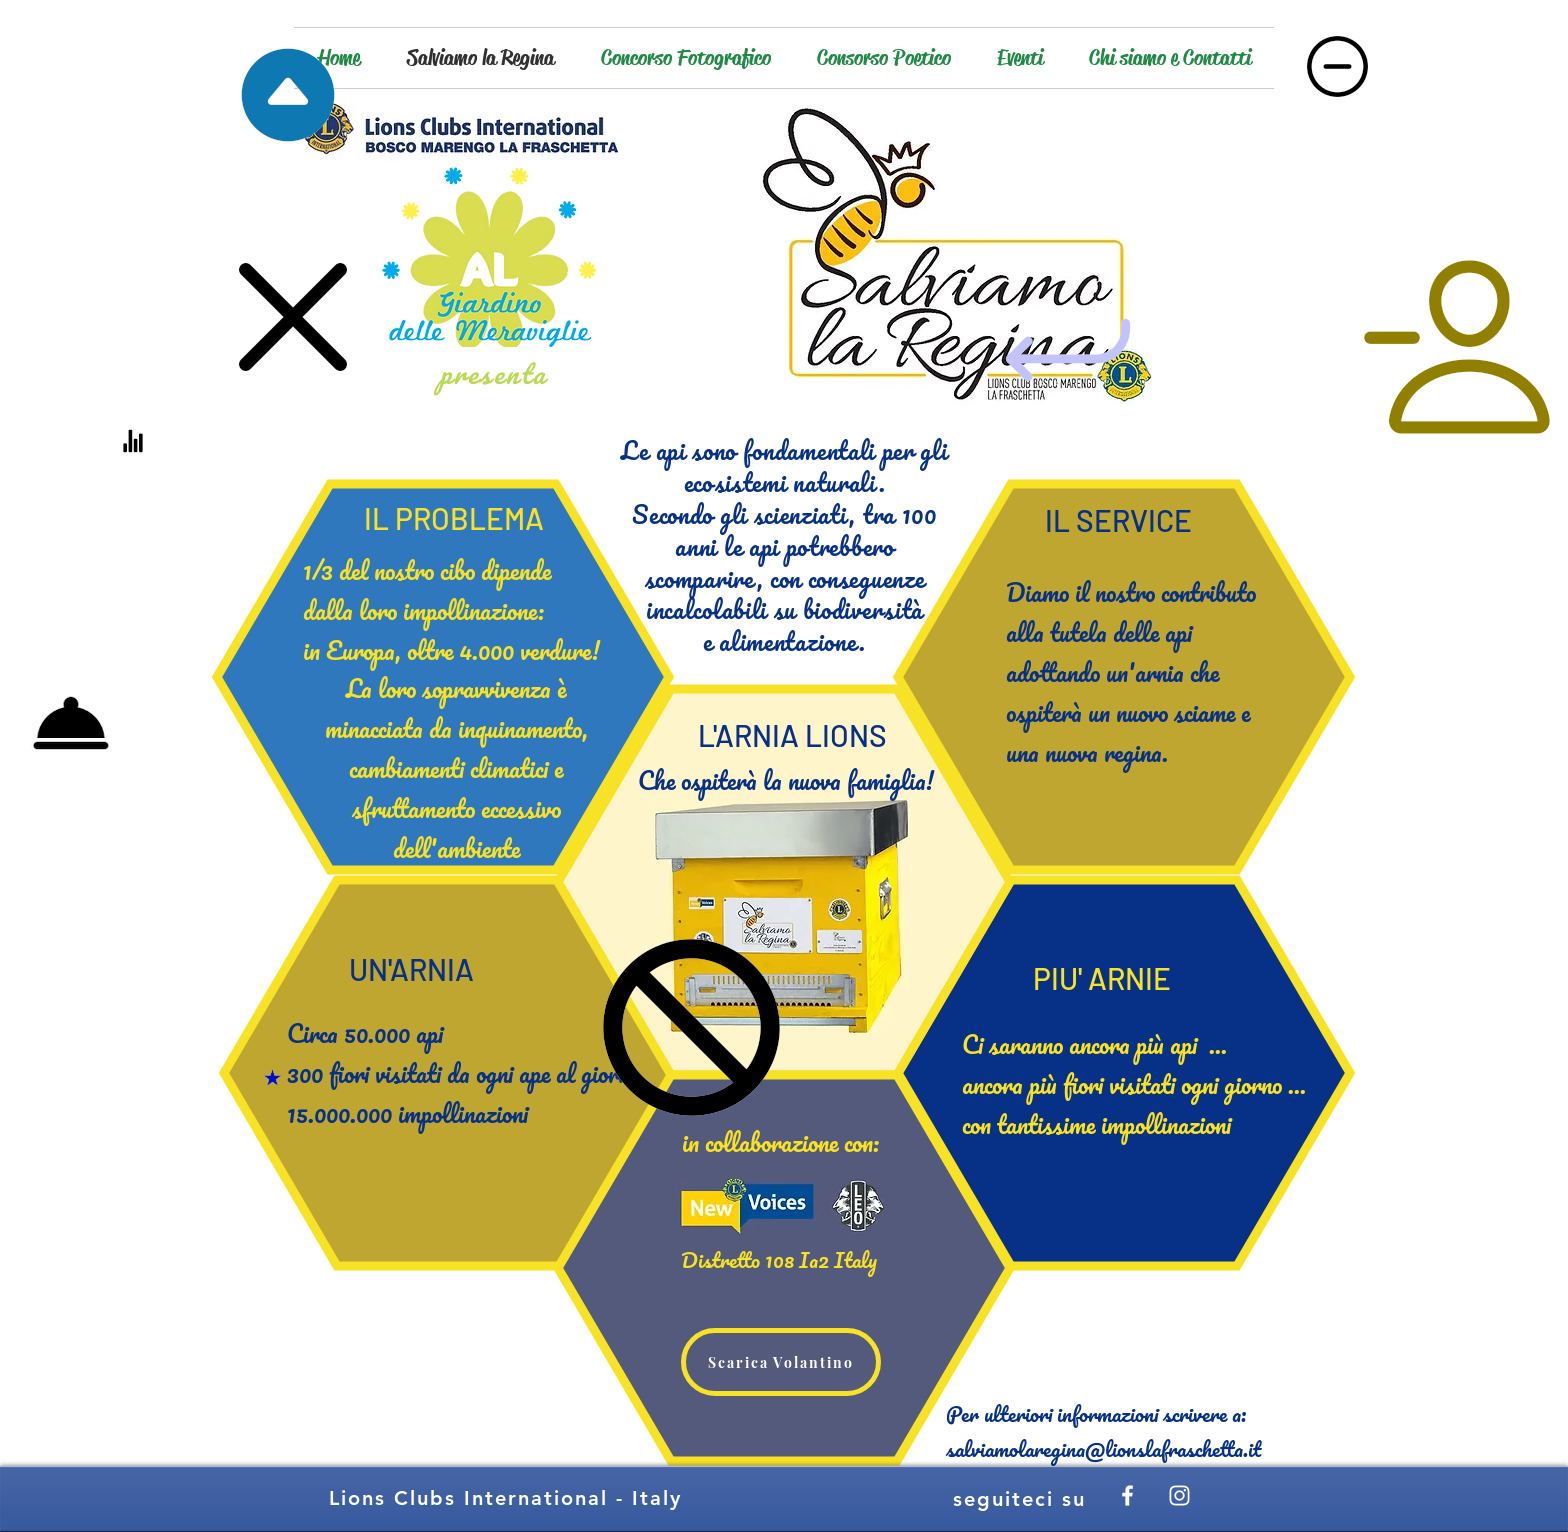 The width and height of the screenshot is (1568, 1532). What do you see at coordinates (293, 317) in the screenshot?
I see `close the current window or dialog` at bounding box center [293, 317].